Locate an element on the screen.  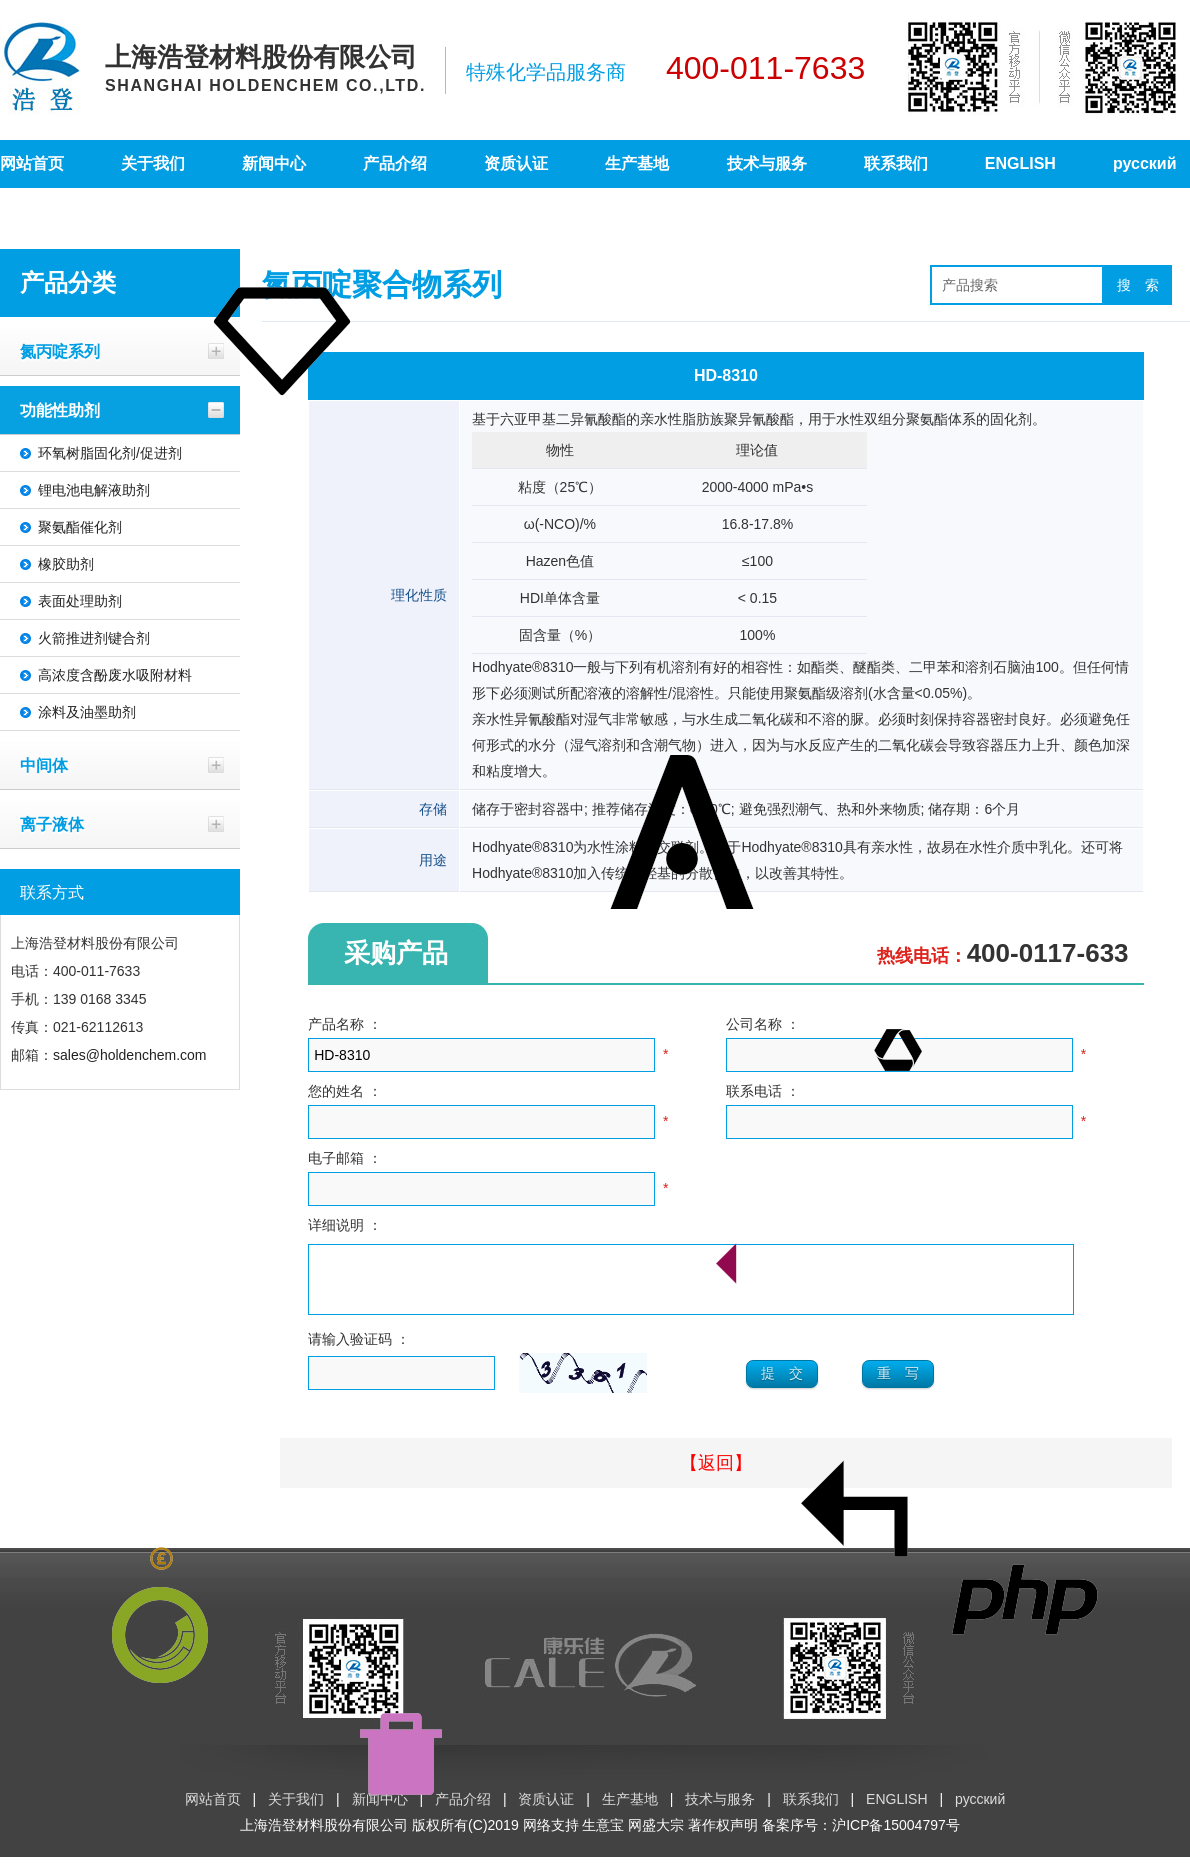
sitecore branding or logo identifier is located at coordinates (160, 1635).